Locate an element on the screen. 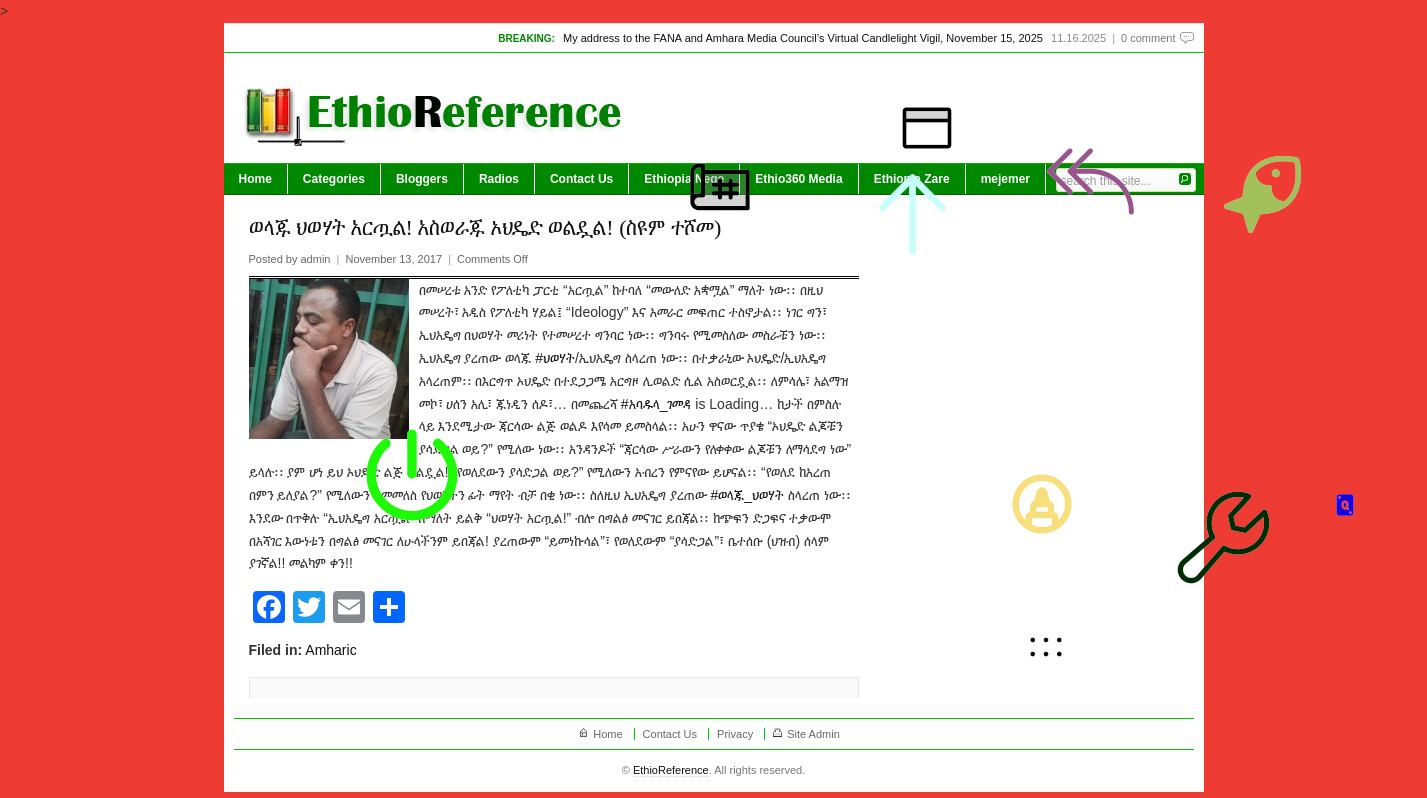  access fishing or marine-related features is located at coordinates (1266, 190).